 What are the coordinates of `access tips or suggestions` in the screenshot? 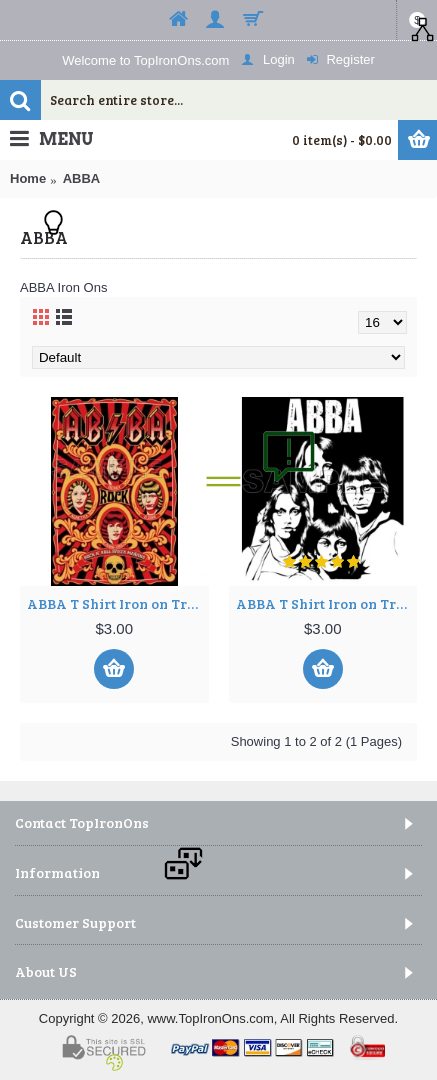 It's located at (53, 222).